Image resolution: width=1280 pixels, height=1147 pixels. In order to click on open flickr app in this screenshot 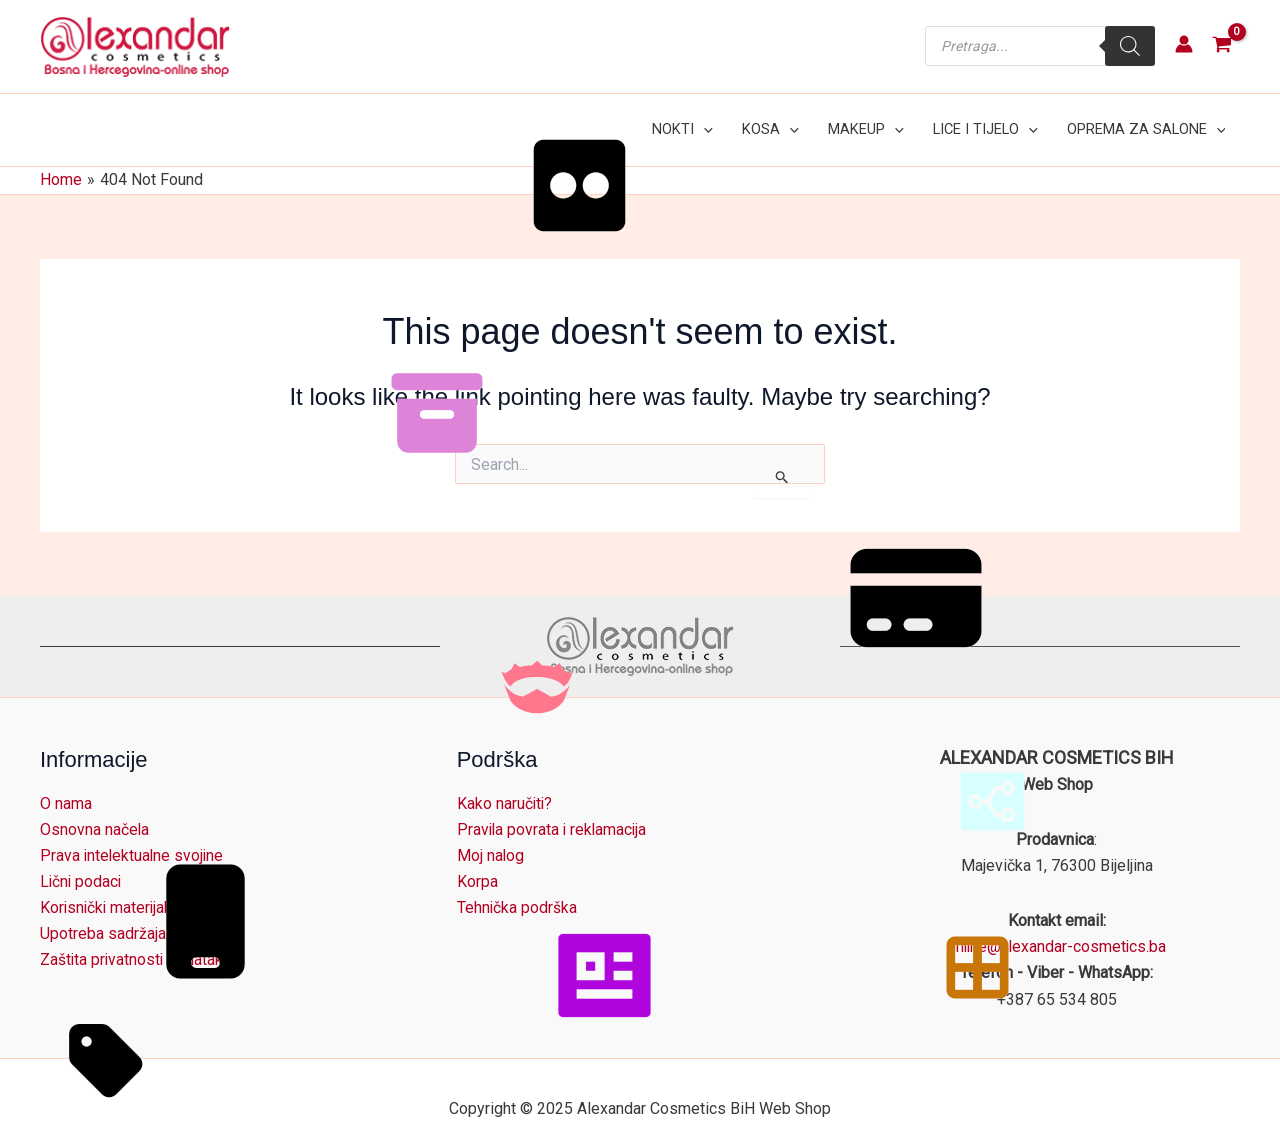, I will do `click(579, 185)`.